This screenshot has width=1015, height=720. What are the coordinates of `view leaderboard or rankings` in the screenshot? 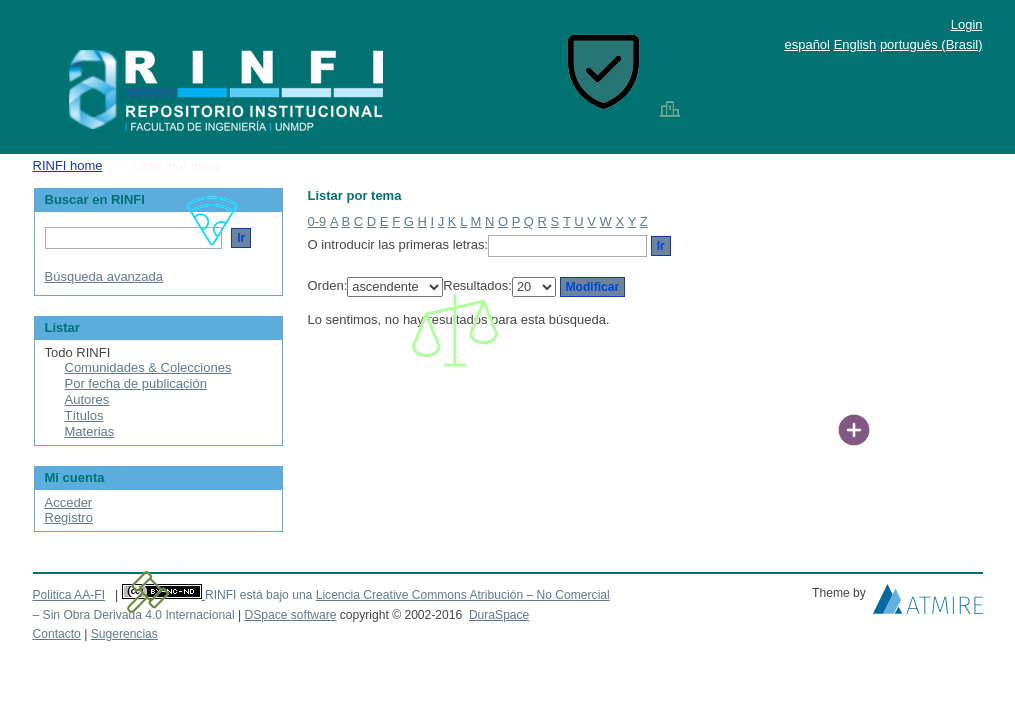 It's located at (670, 109).